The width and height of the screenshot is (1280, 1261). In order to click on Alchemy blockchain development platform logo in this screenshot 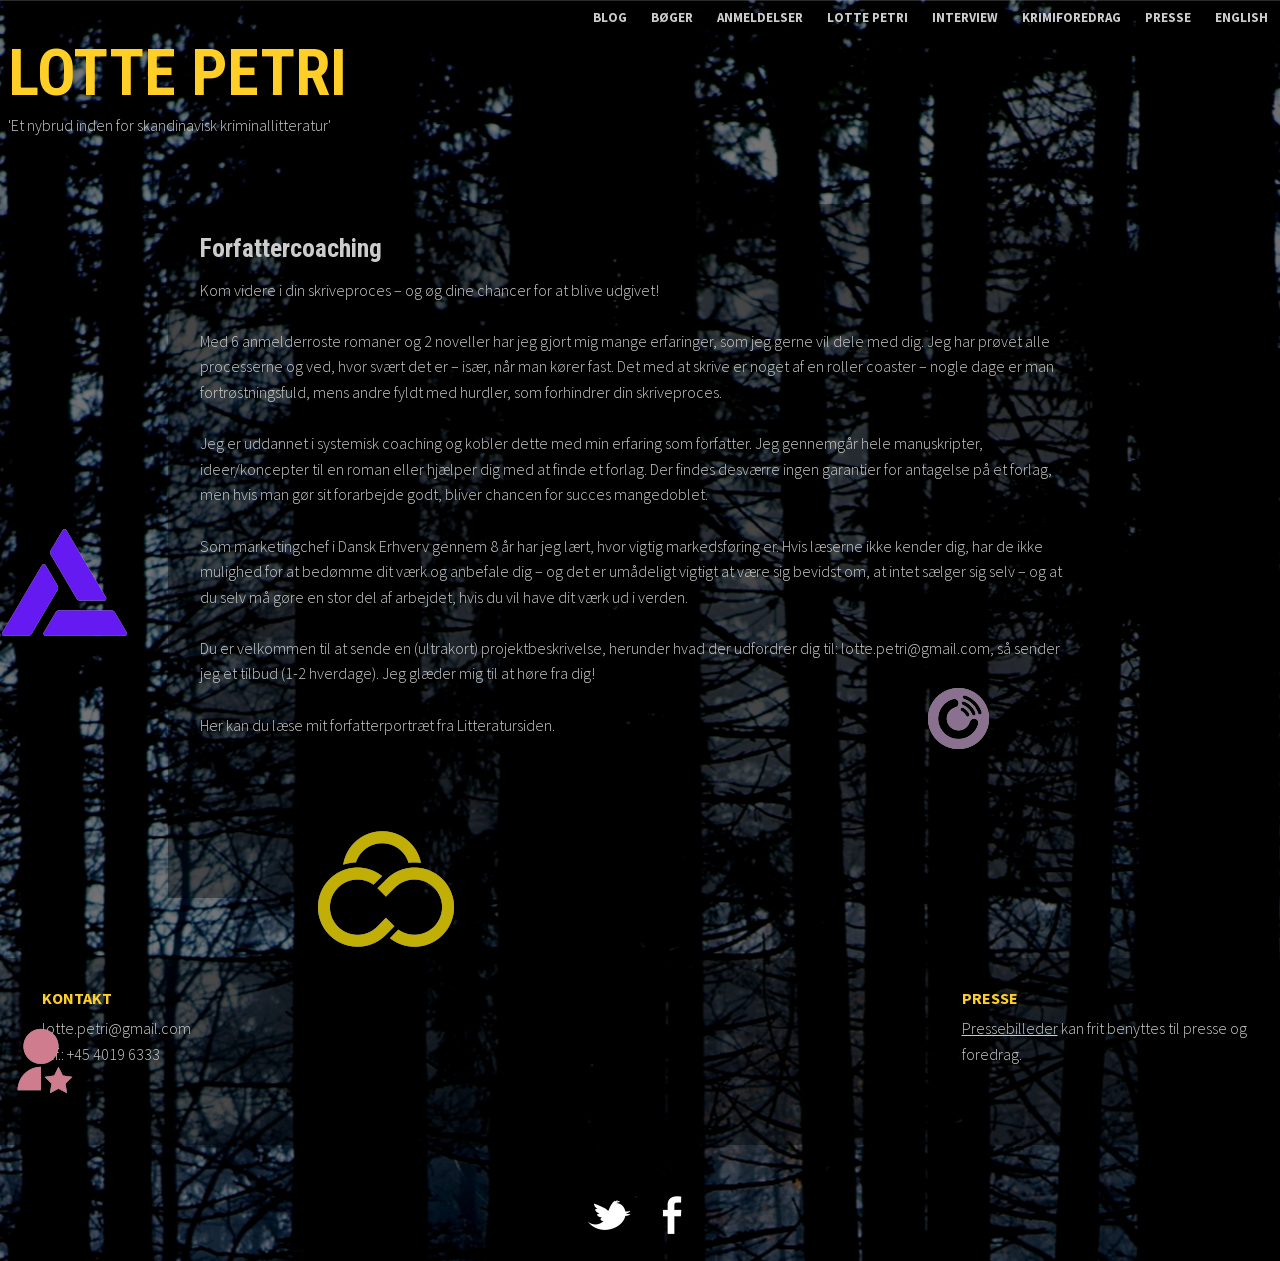, I will do `click(64, 582)`.